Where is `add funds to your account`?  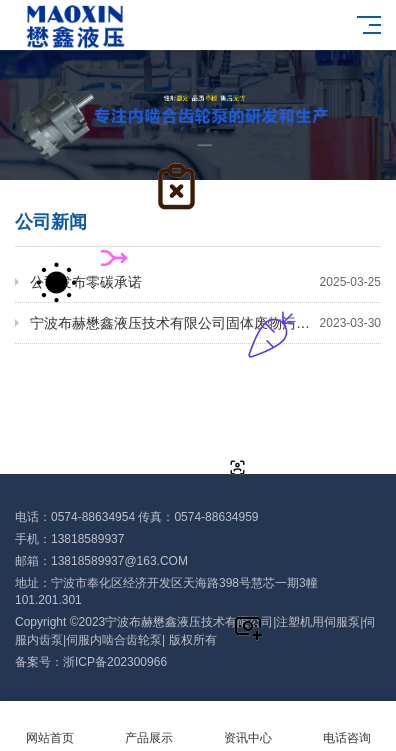
add funds to your account is located at coordinates (248, 626).